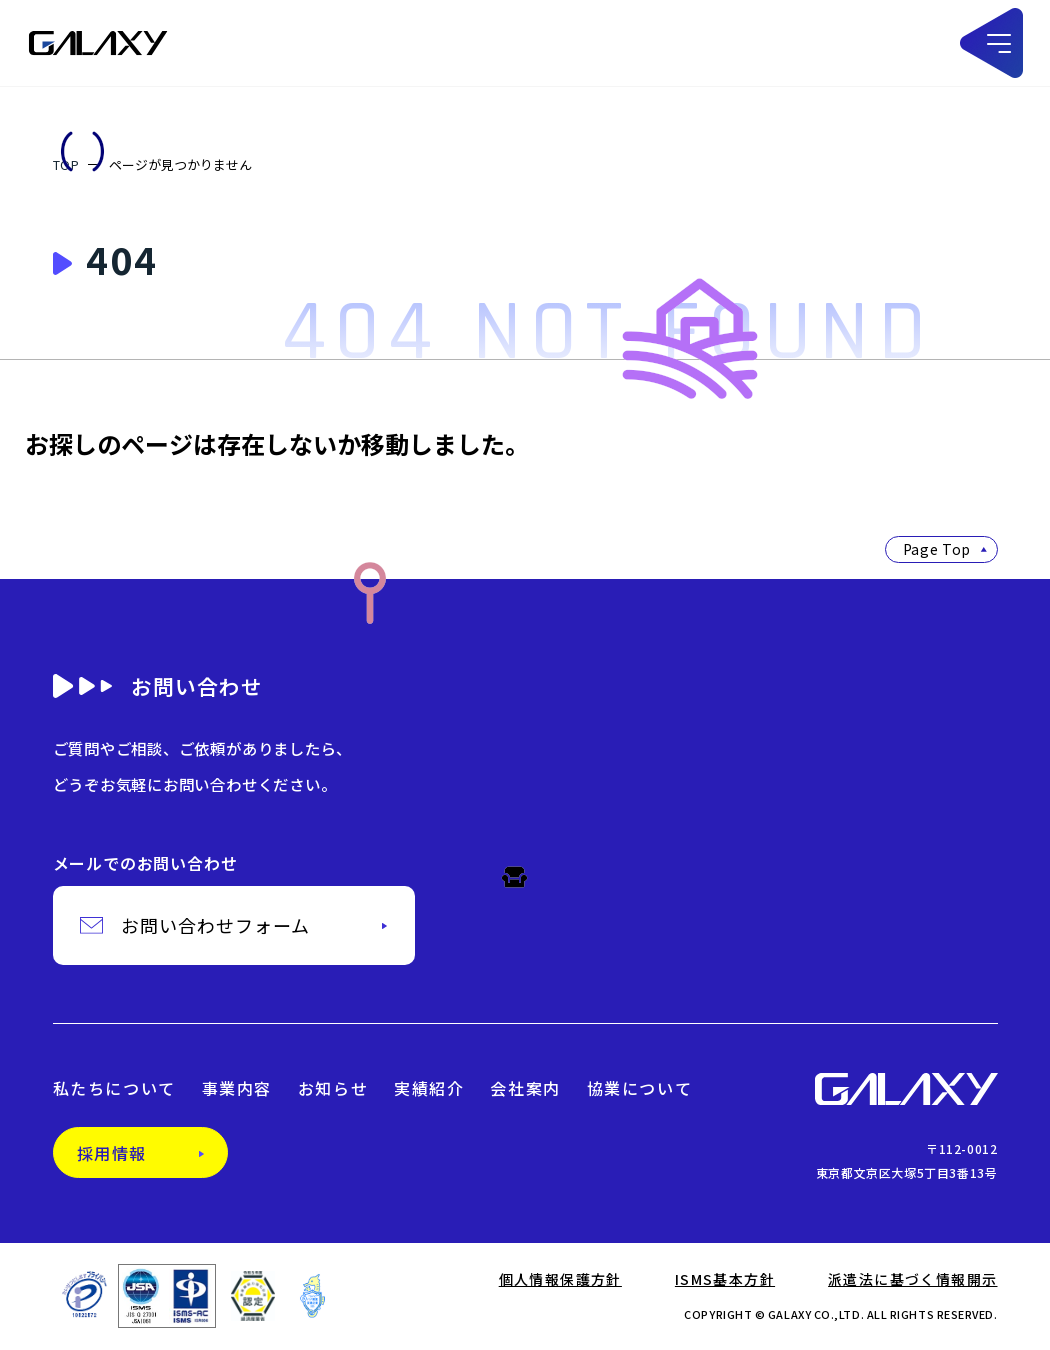 This screenshot has height=1350, width=1050. What do you see at coordinates (514, 877) in the screenshot?
I see `browse furniture or home decor items` at bounding box center [514, 877].